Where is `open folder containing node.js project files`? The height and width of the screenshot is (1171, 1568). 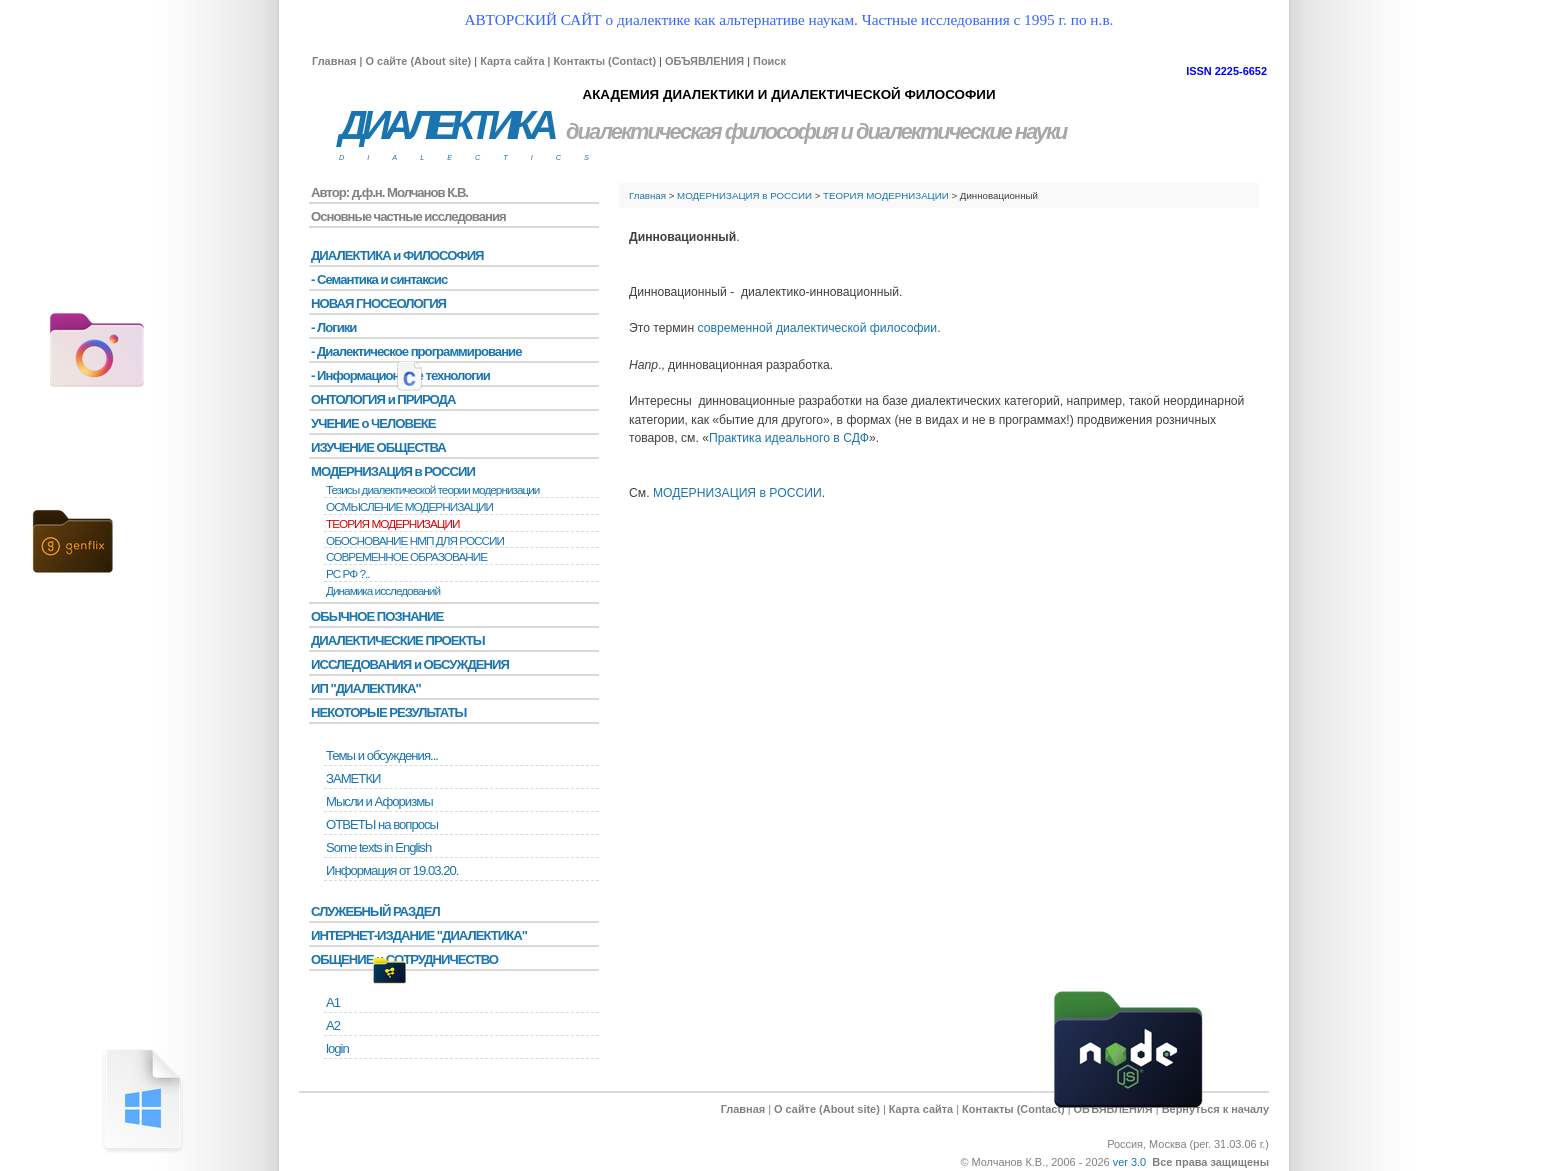 open folder containing node.js project files is located at coordinates (1127, 1053).